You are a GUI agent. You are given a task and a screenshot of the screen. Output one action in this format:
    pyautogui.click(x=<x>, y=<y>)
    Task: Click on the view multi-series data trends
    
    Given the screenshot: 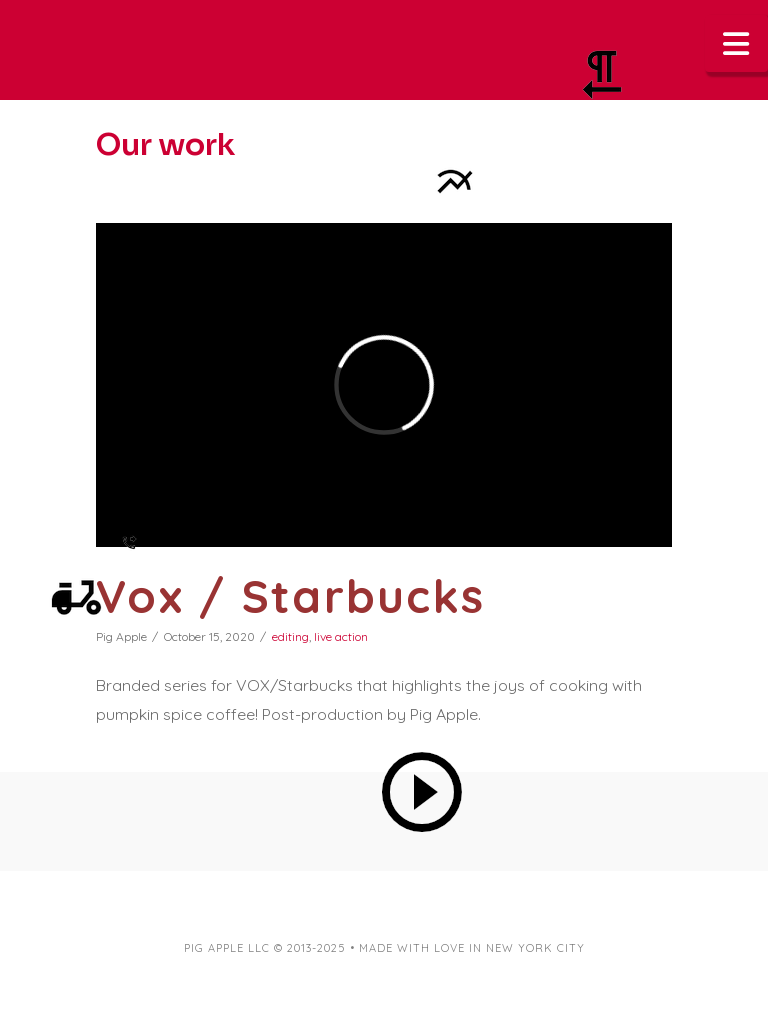 What is the action you would take?
    pyautogui.click(x=455, y=182)
    